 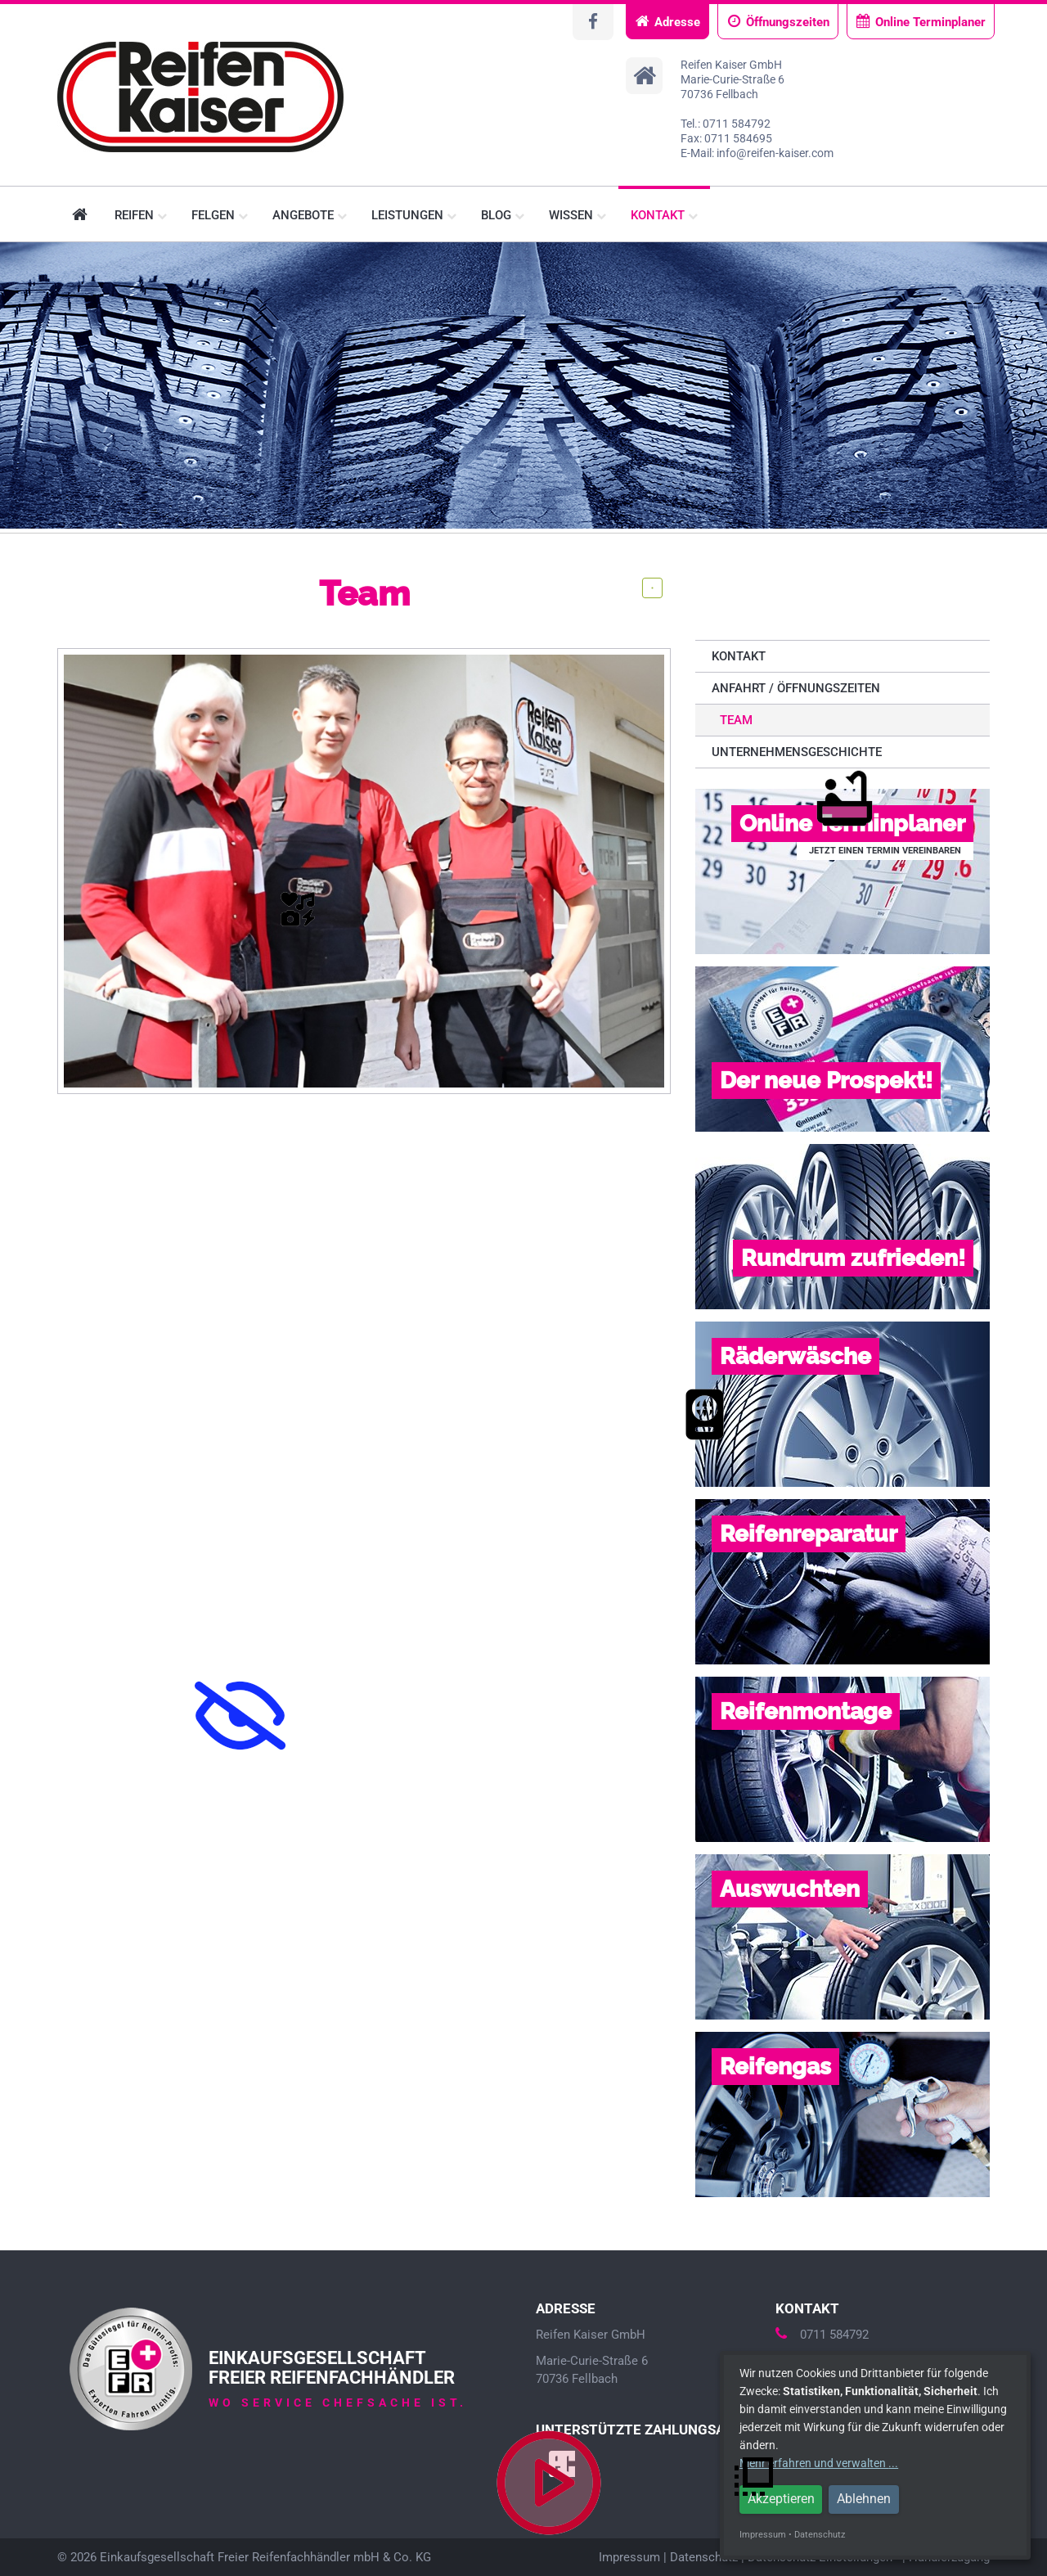 What do you see at coordinates (298, 909) in the screenshot?
I see `browse icon library or icon collection` at bounding box center [298, 909].